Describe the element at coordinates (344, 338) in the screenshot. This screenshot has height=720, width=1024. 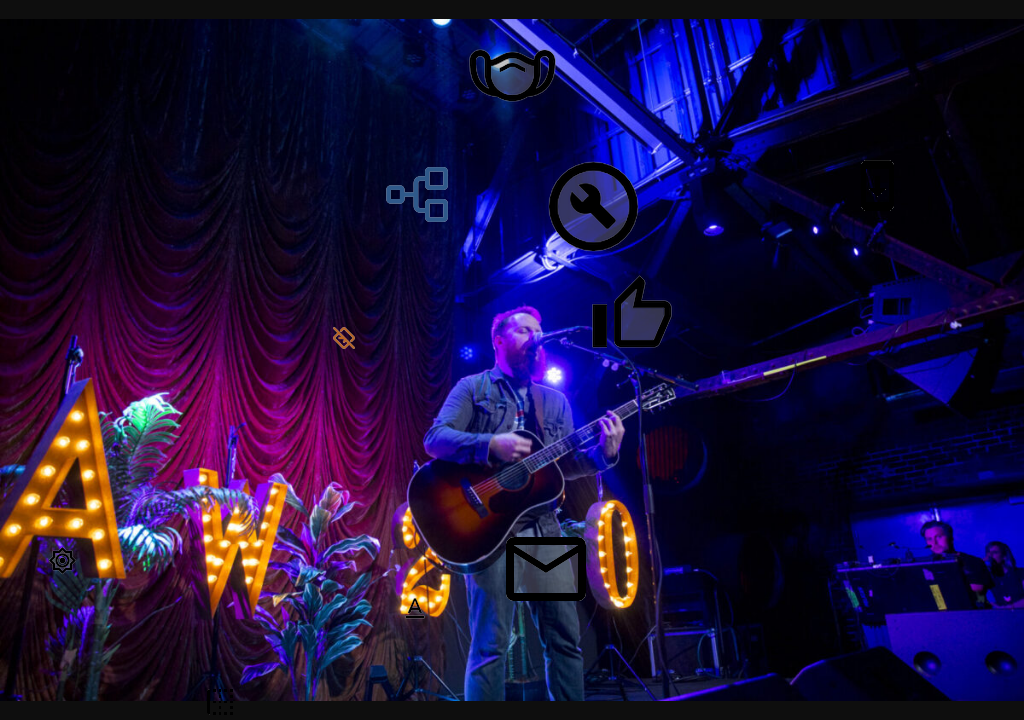
I see `navigation or directions unavailable` at that location.